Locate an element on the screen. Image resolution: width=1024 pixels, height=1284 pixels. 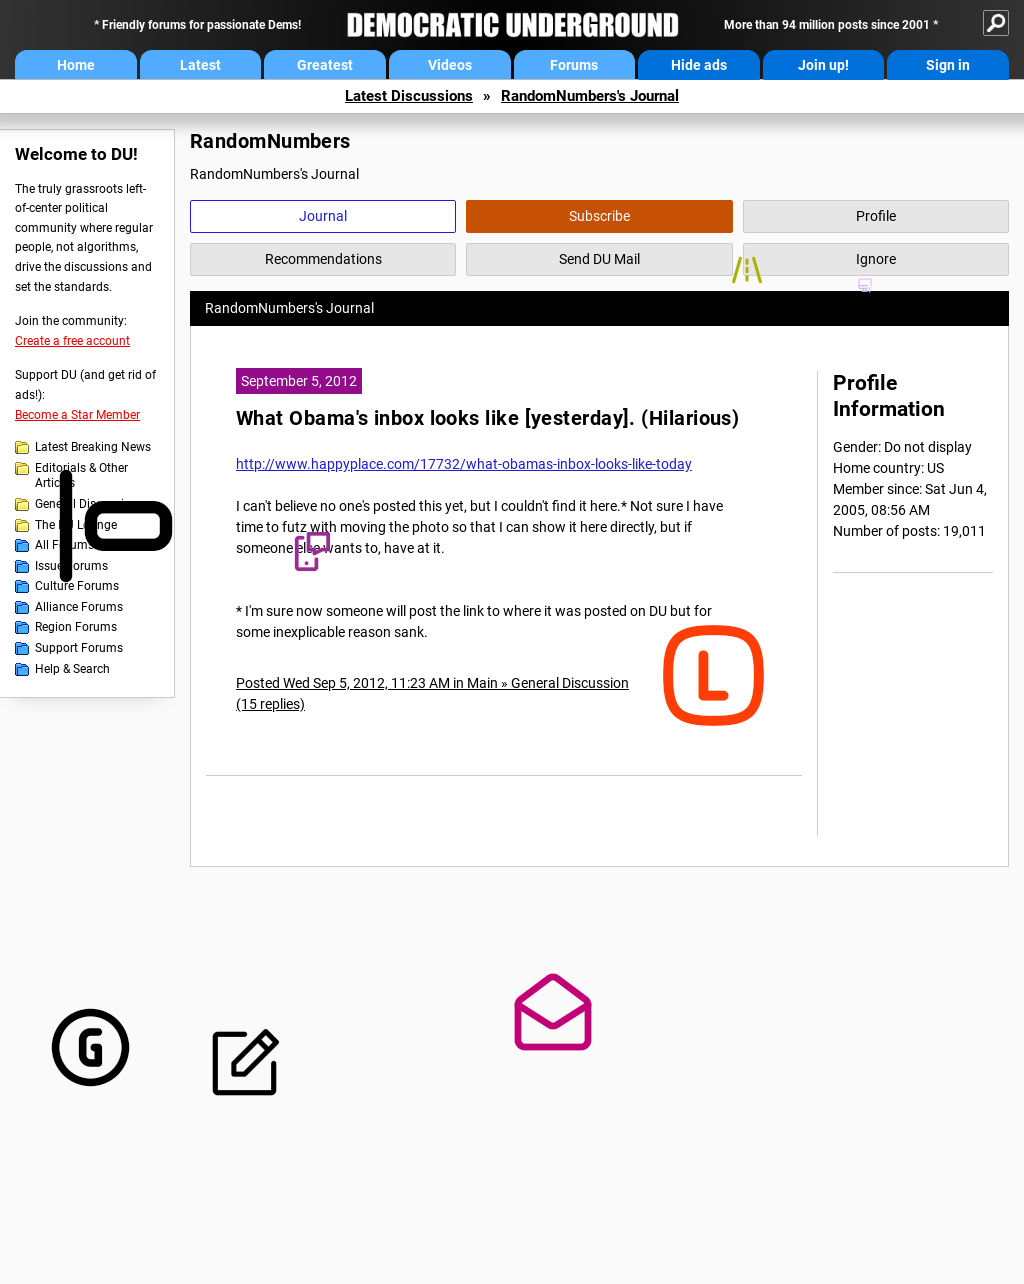
indicates an item or category labeled "L" is located at coordinates (713, 675).